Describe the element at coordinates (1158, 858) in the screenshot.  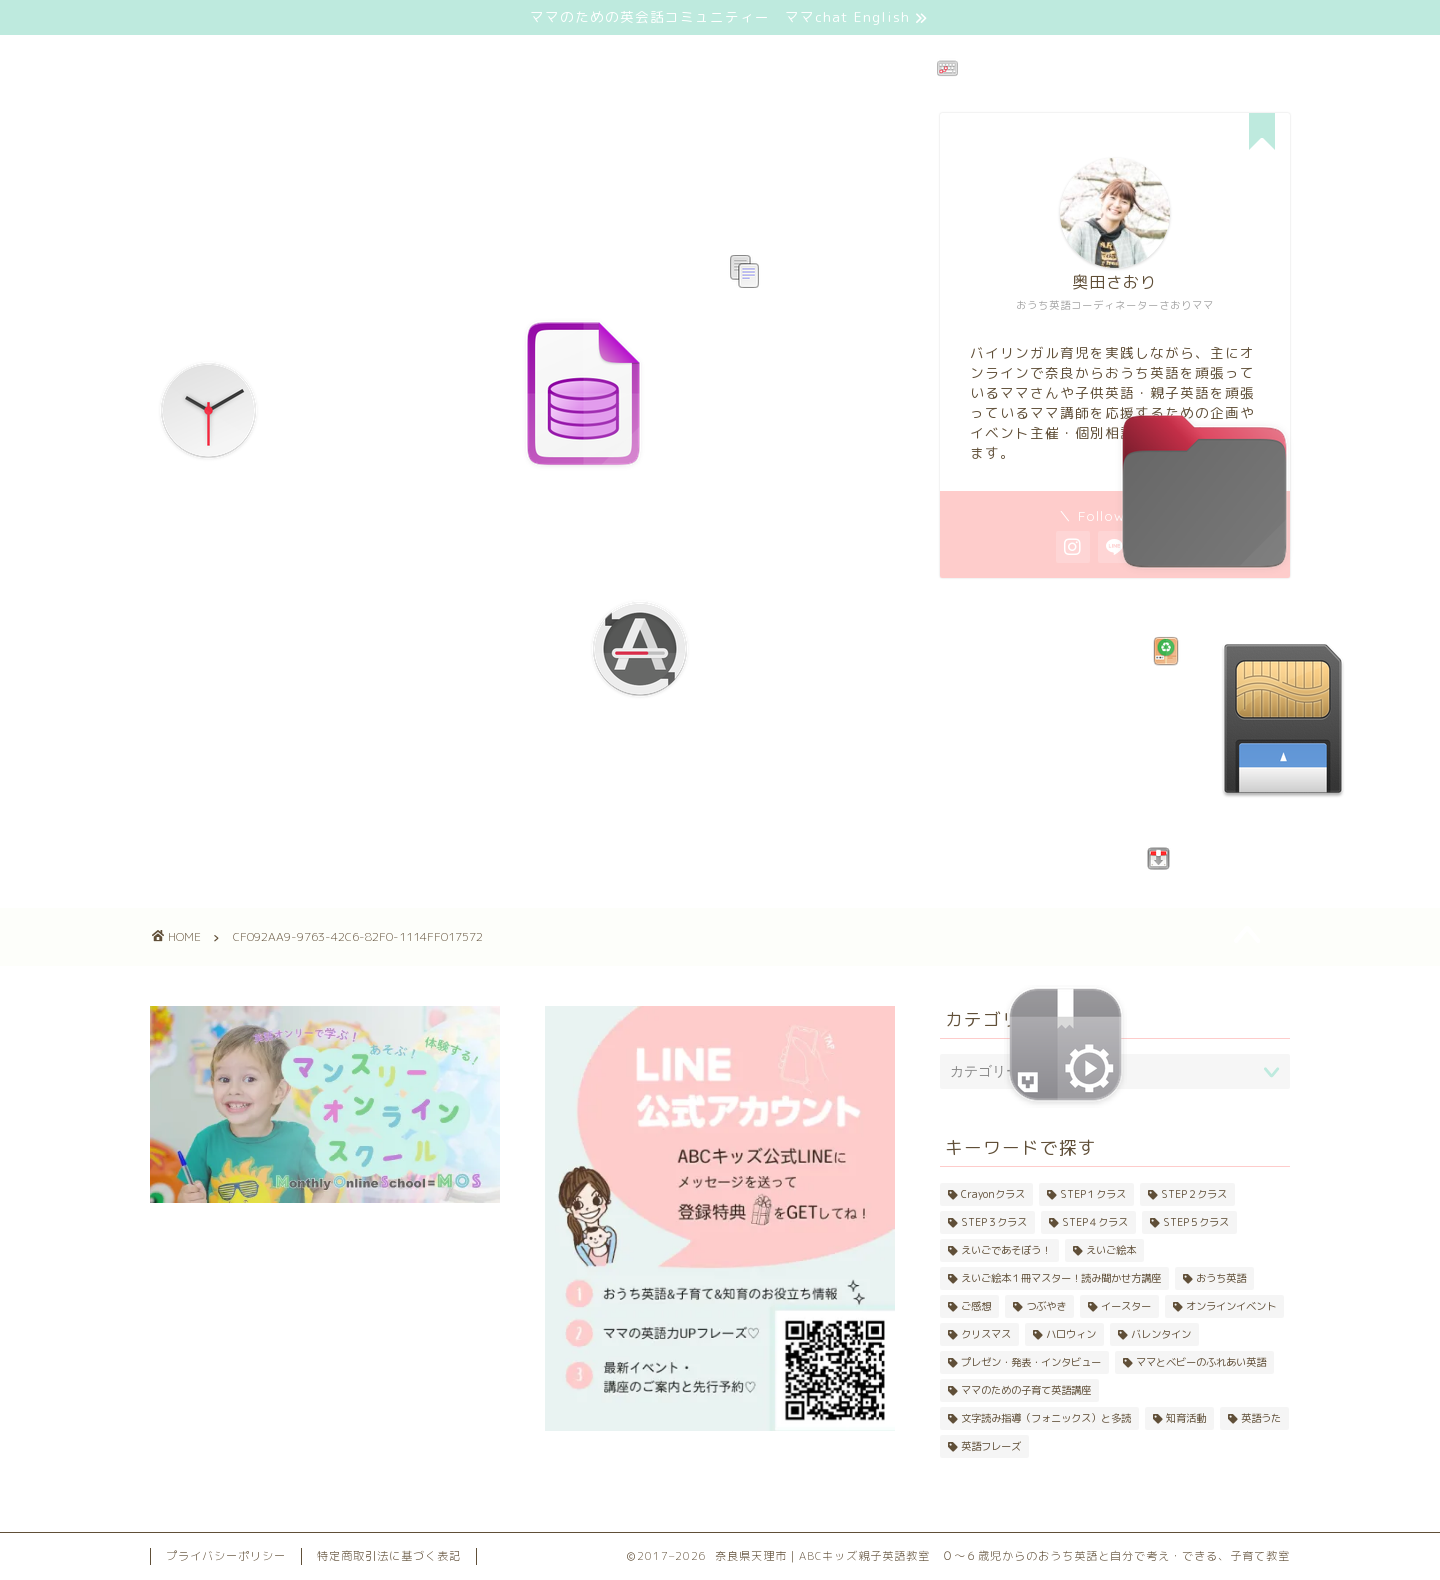
I see `open Transmission BitTorrent client` at that location.